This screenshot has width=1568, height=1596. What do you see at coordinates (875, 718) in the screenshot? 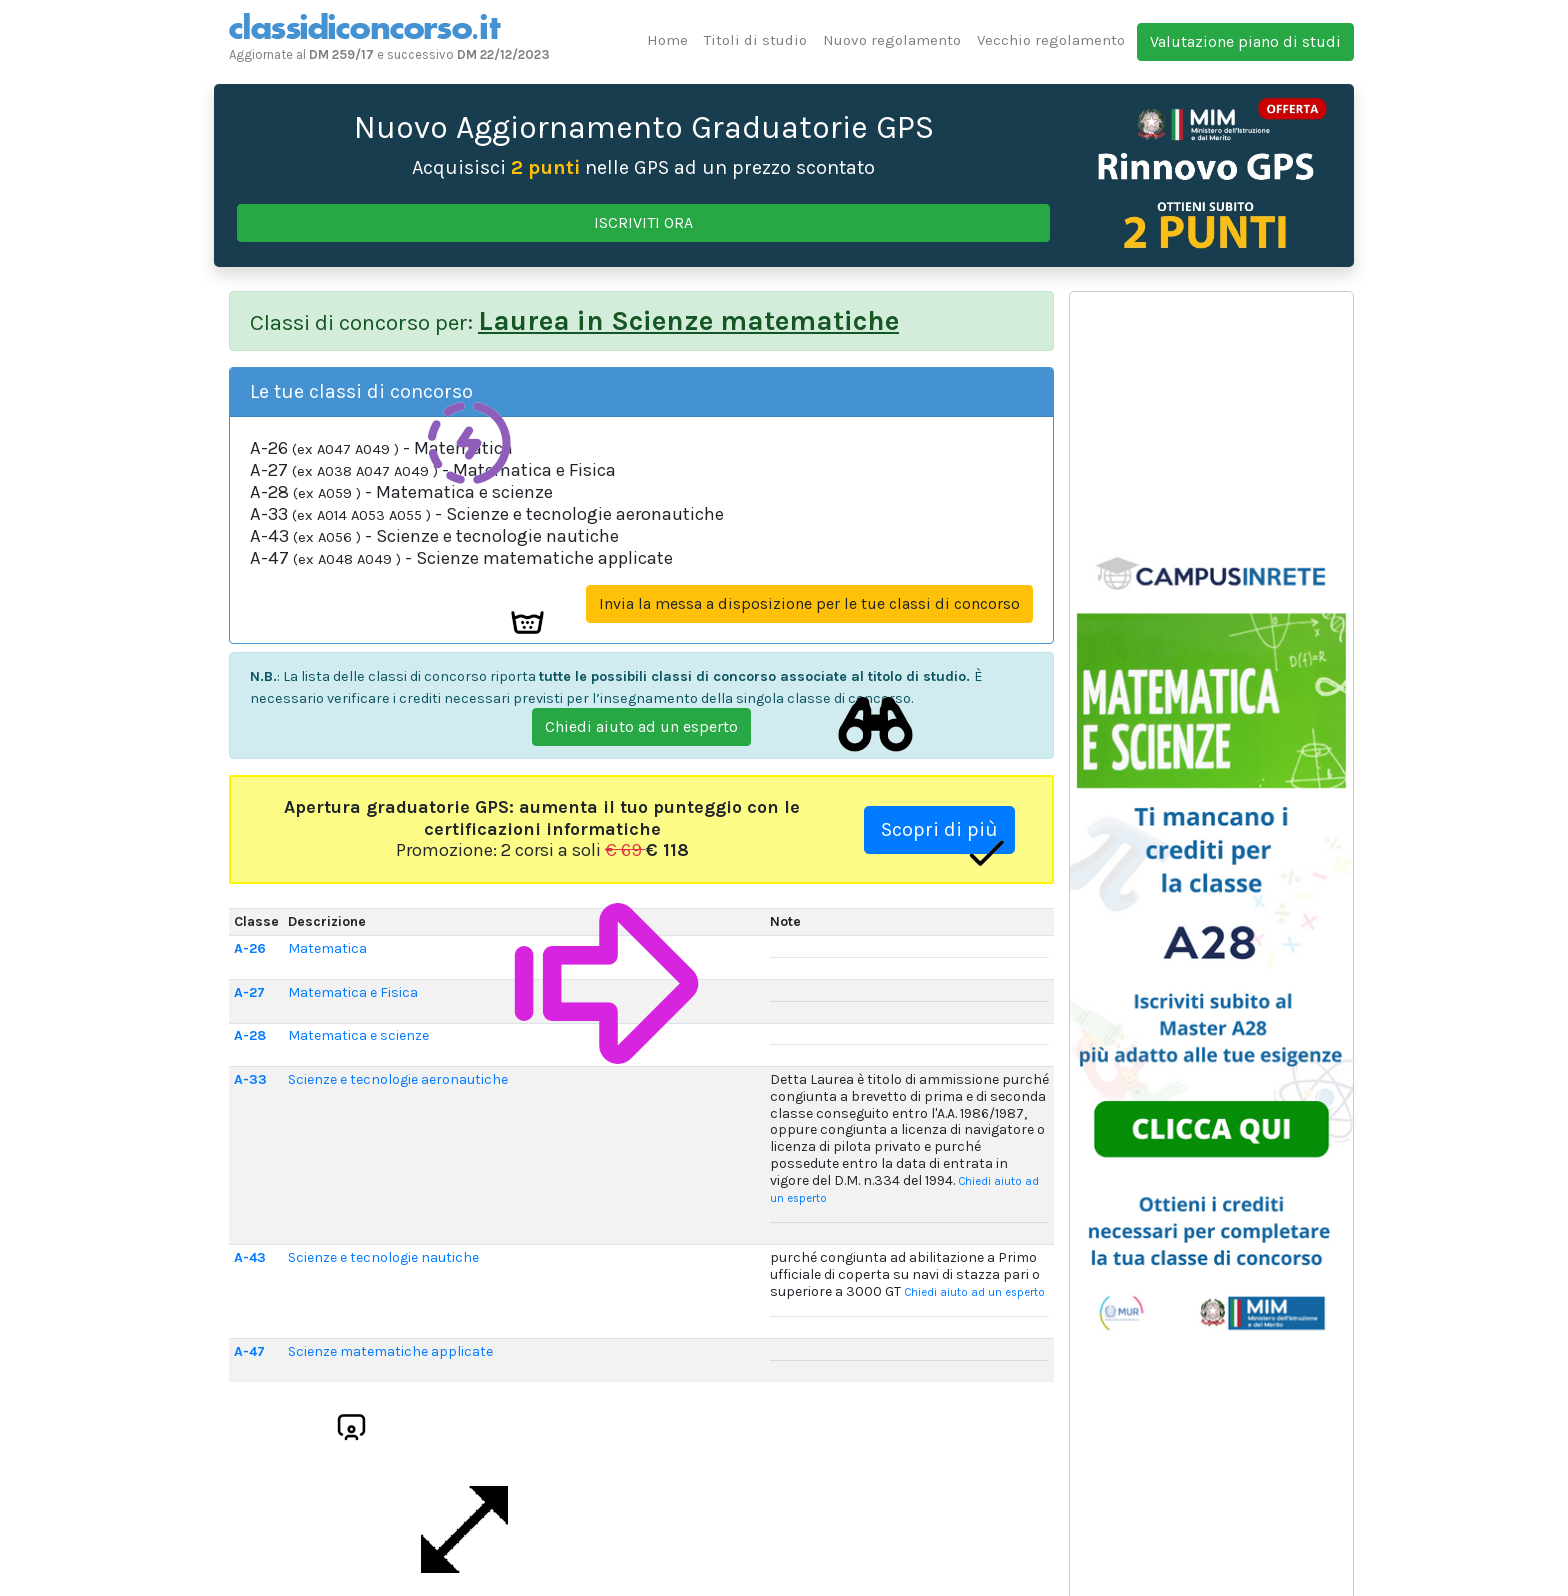
I see `search or explore content` at bounding box center [875, 718].